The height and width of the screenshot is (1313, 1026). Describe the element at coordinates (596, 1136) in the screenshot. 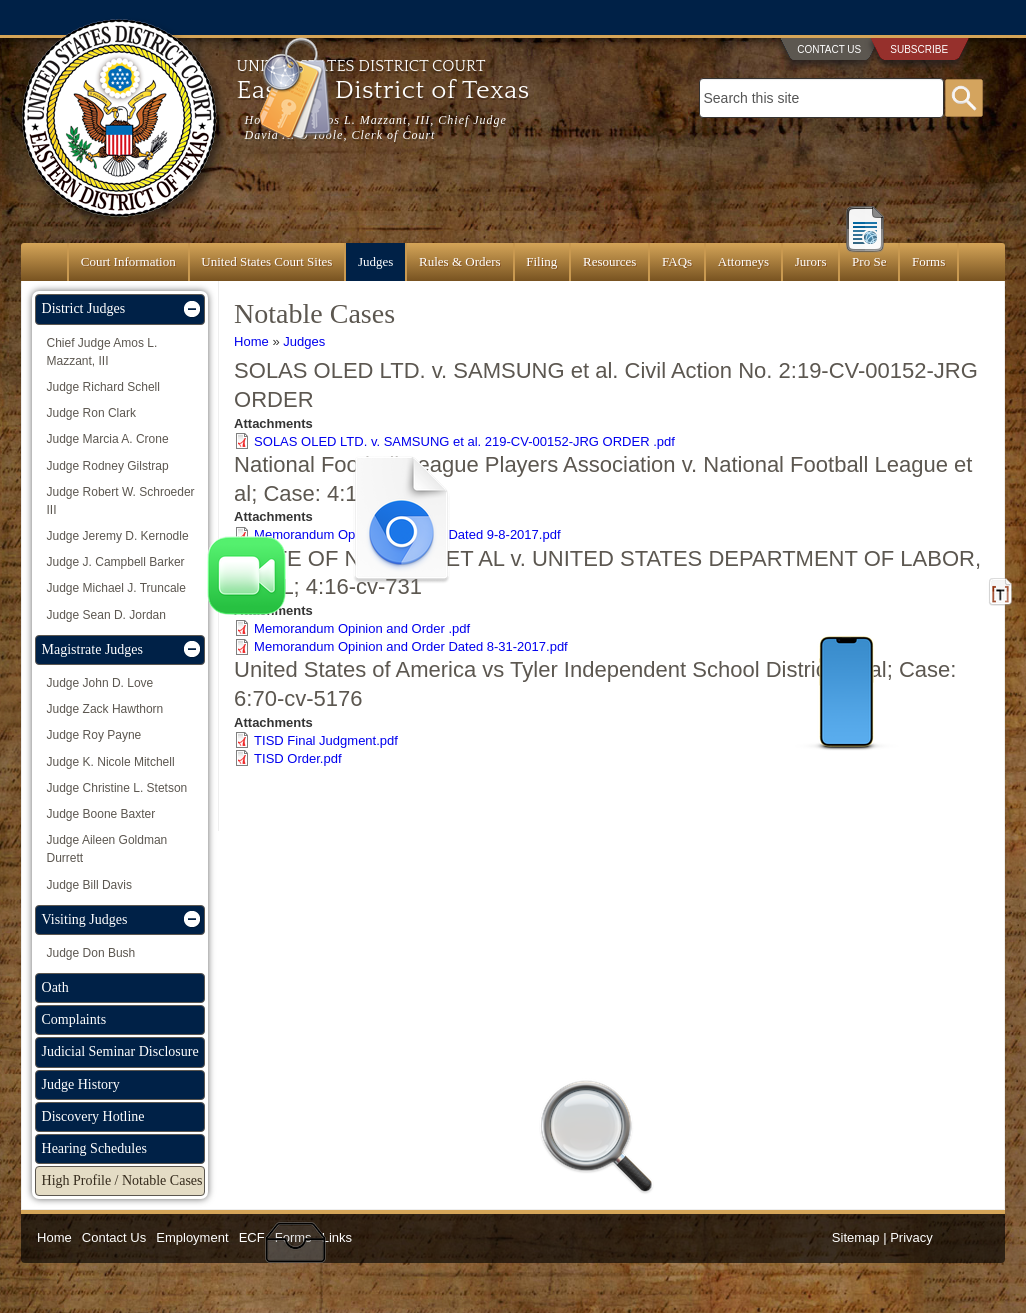

I see `open spotlight search preferences` at that location.